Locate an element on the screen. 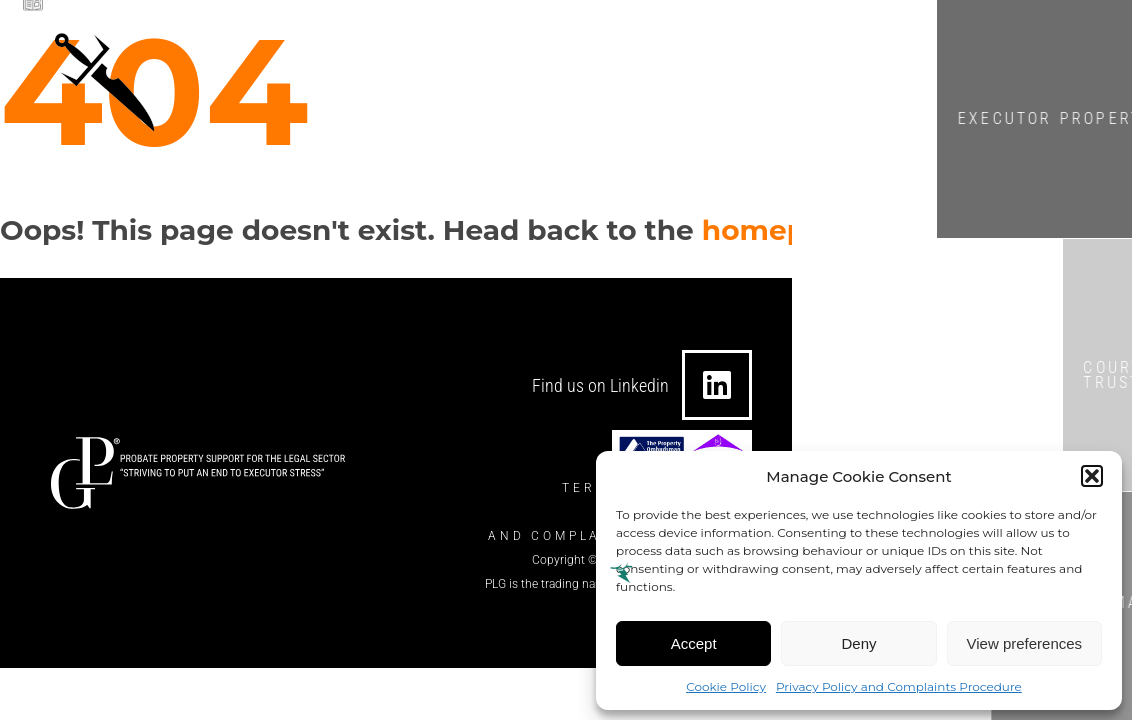 This screenshot has width=1132, height=720. indicates thunderstorm or severe weather alert is located at coordinates (621, 572).